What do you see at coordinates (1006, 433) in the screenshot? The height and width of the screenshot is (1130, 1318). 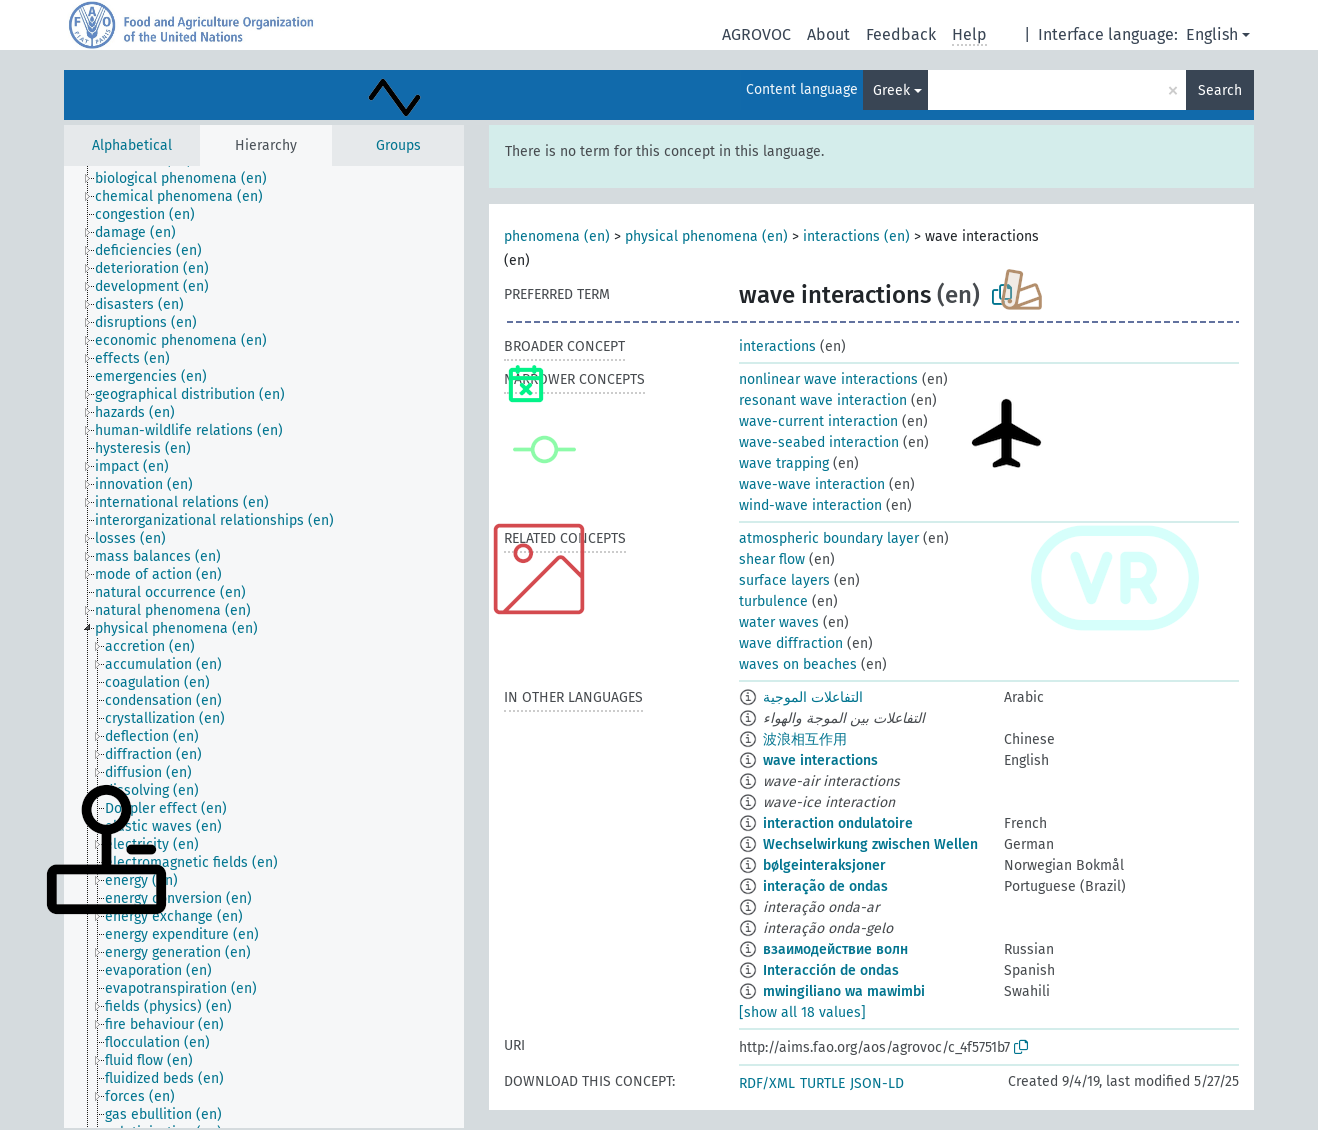 I see `enable airplane mode` at bounding box center [1006, 433].